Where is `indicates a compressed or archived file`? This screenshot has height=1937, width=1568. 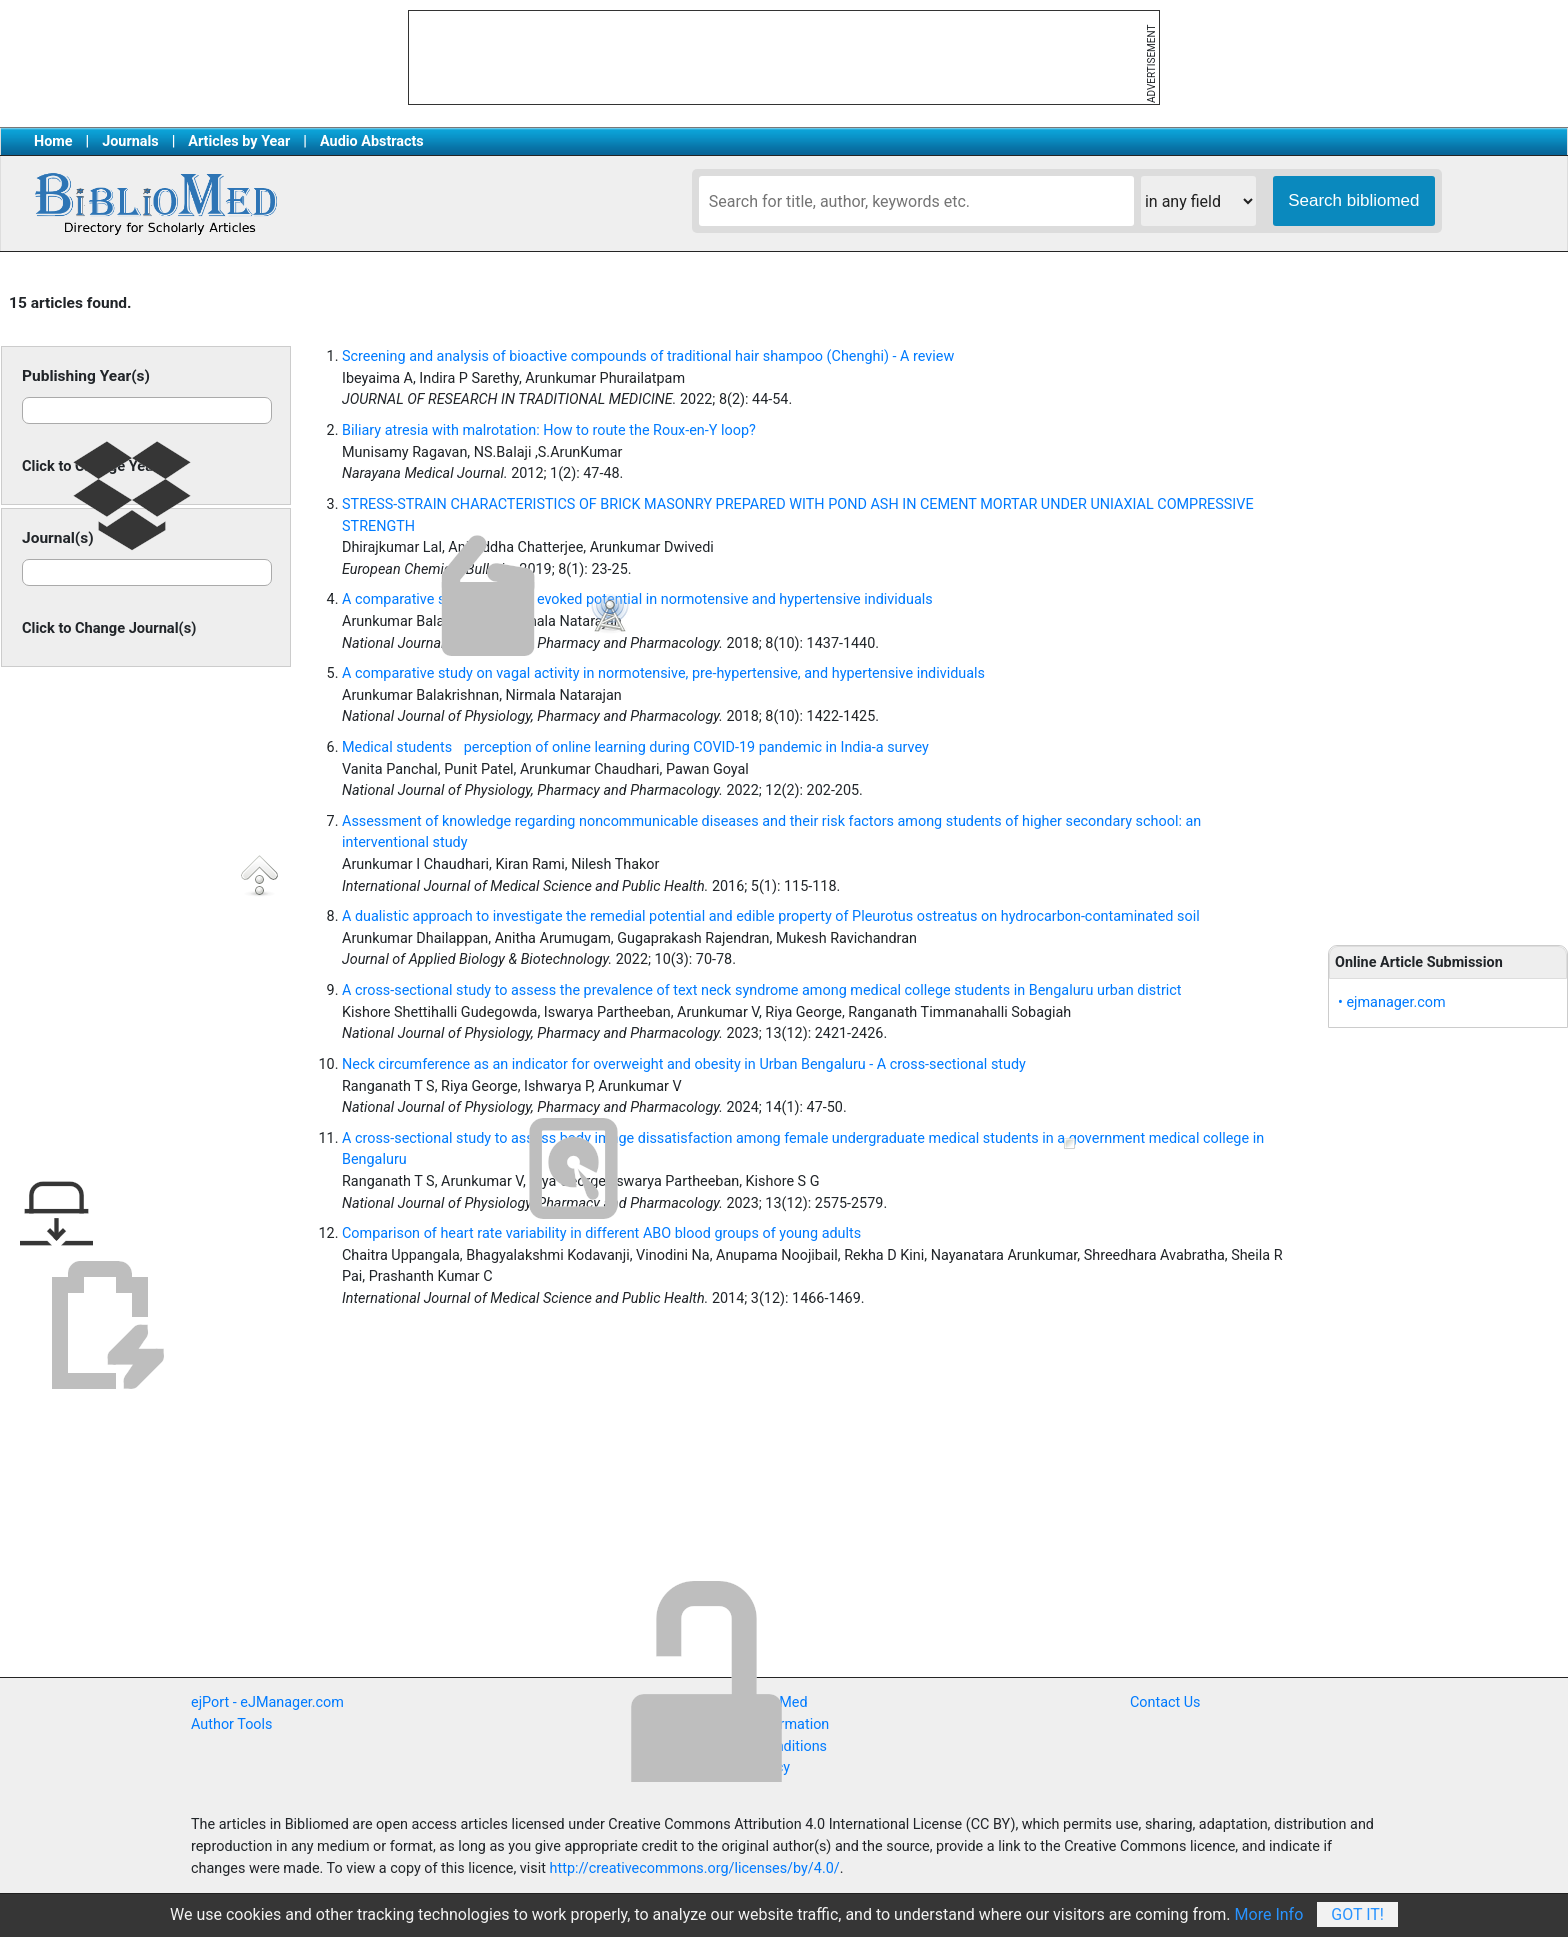 indicates a compressed or archived file is located at coordinates (488, 582).